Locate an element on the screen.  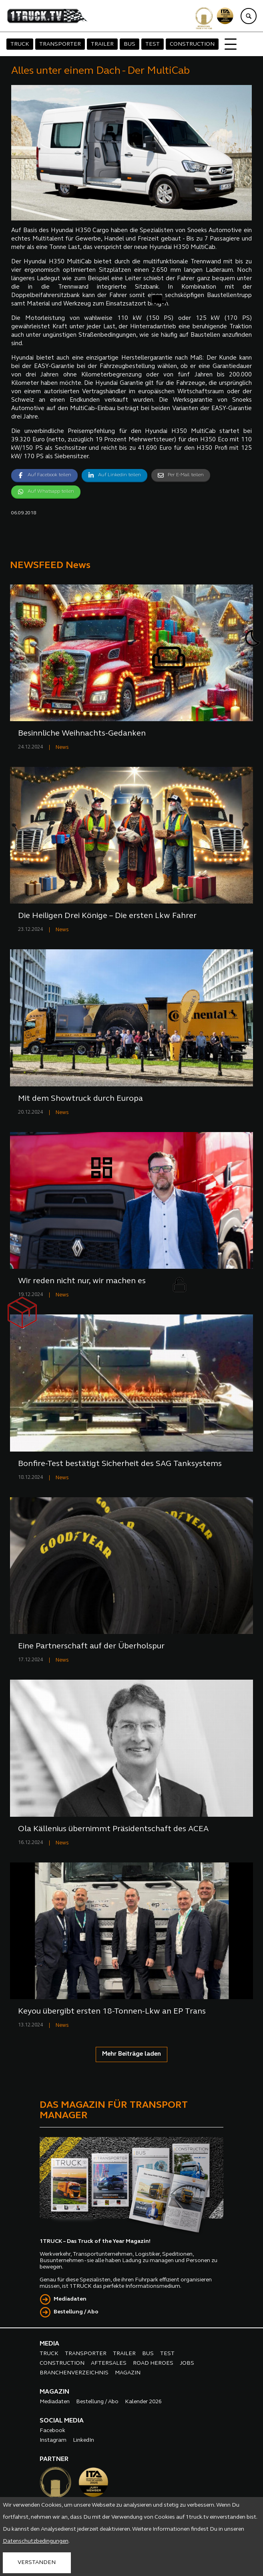
enable bedtime or sleep mode is located at coordinates (253, 638).